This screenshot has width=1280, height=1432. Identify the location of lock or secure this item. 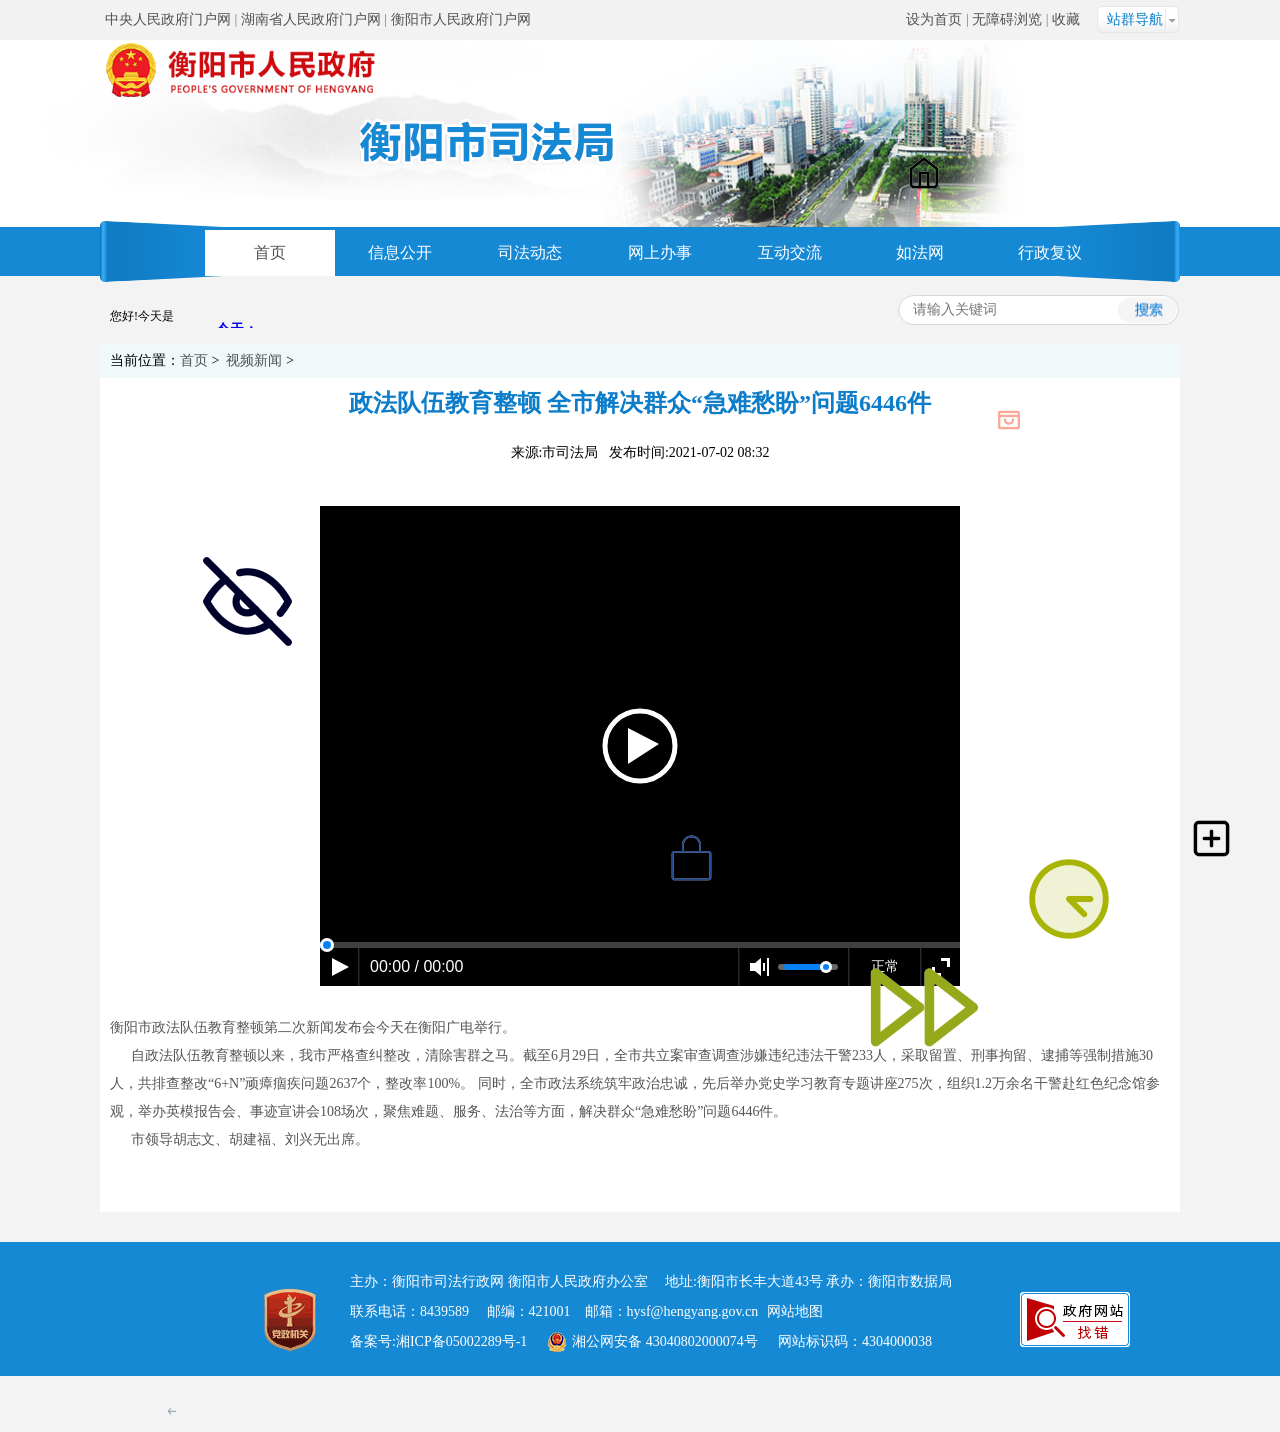
(691, 860).